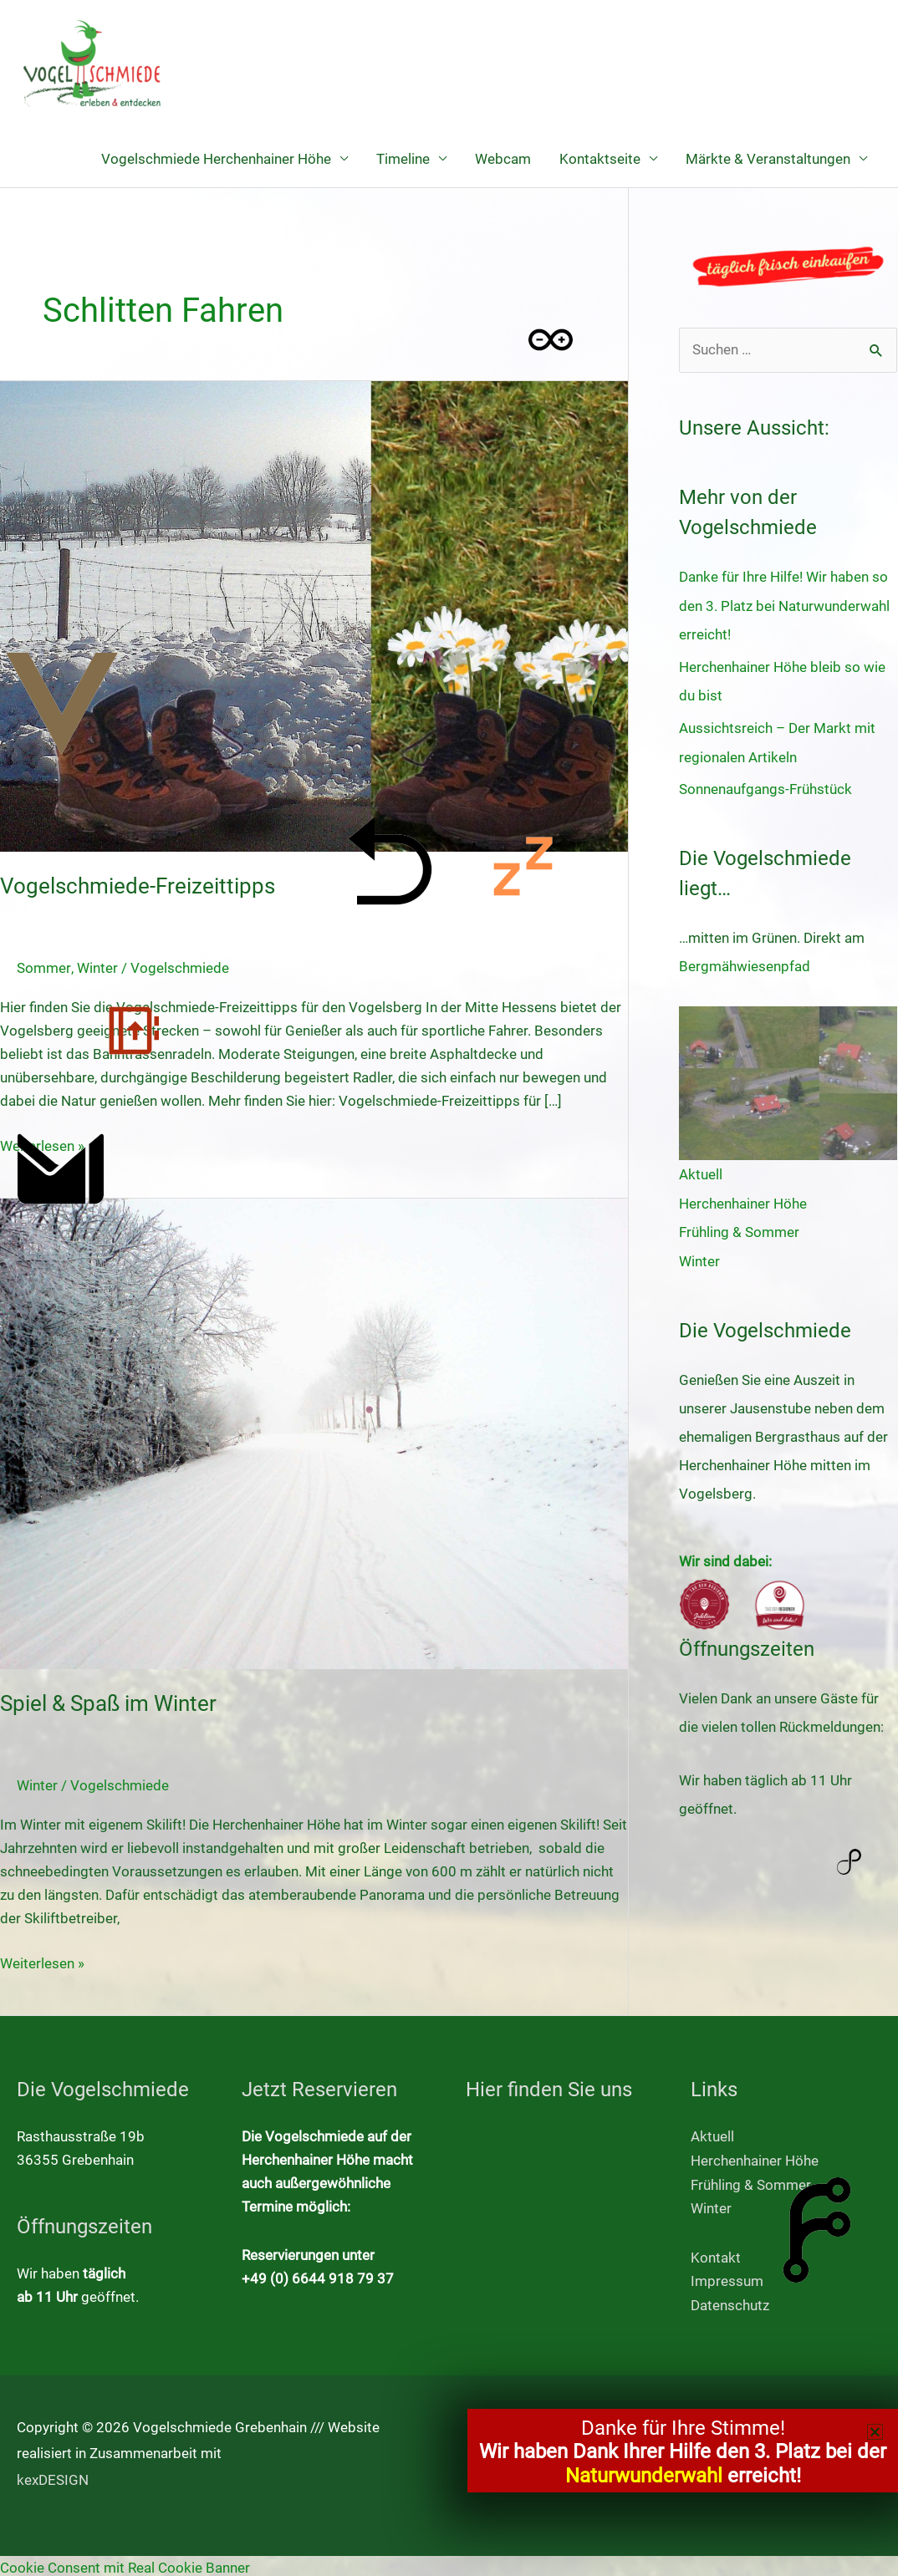 This screenshot has height=2576, width=898. What do you see at coordinates (849, 1861) in the screenshot?
I see `persistent systems company logo` at bounding box center [849, 1861].